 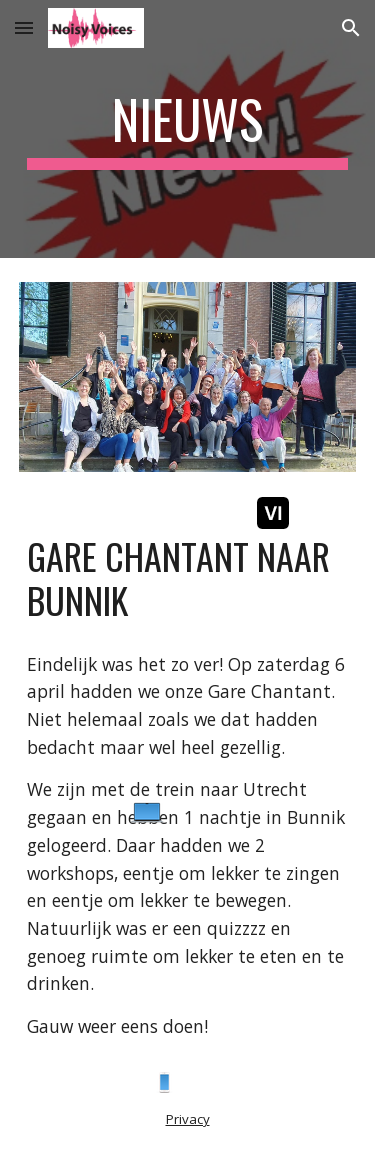 What do you see at coordinates (164, 1082) in the screenshot?
I see `connect or manage an iPhone device` at bounding box center [164, 1082].